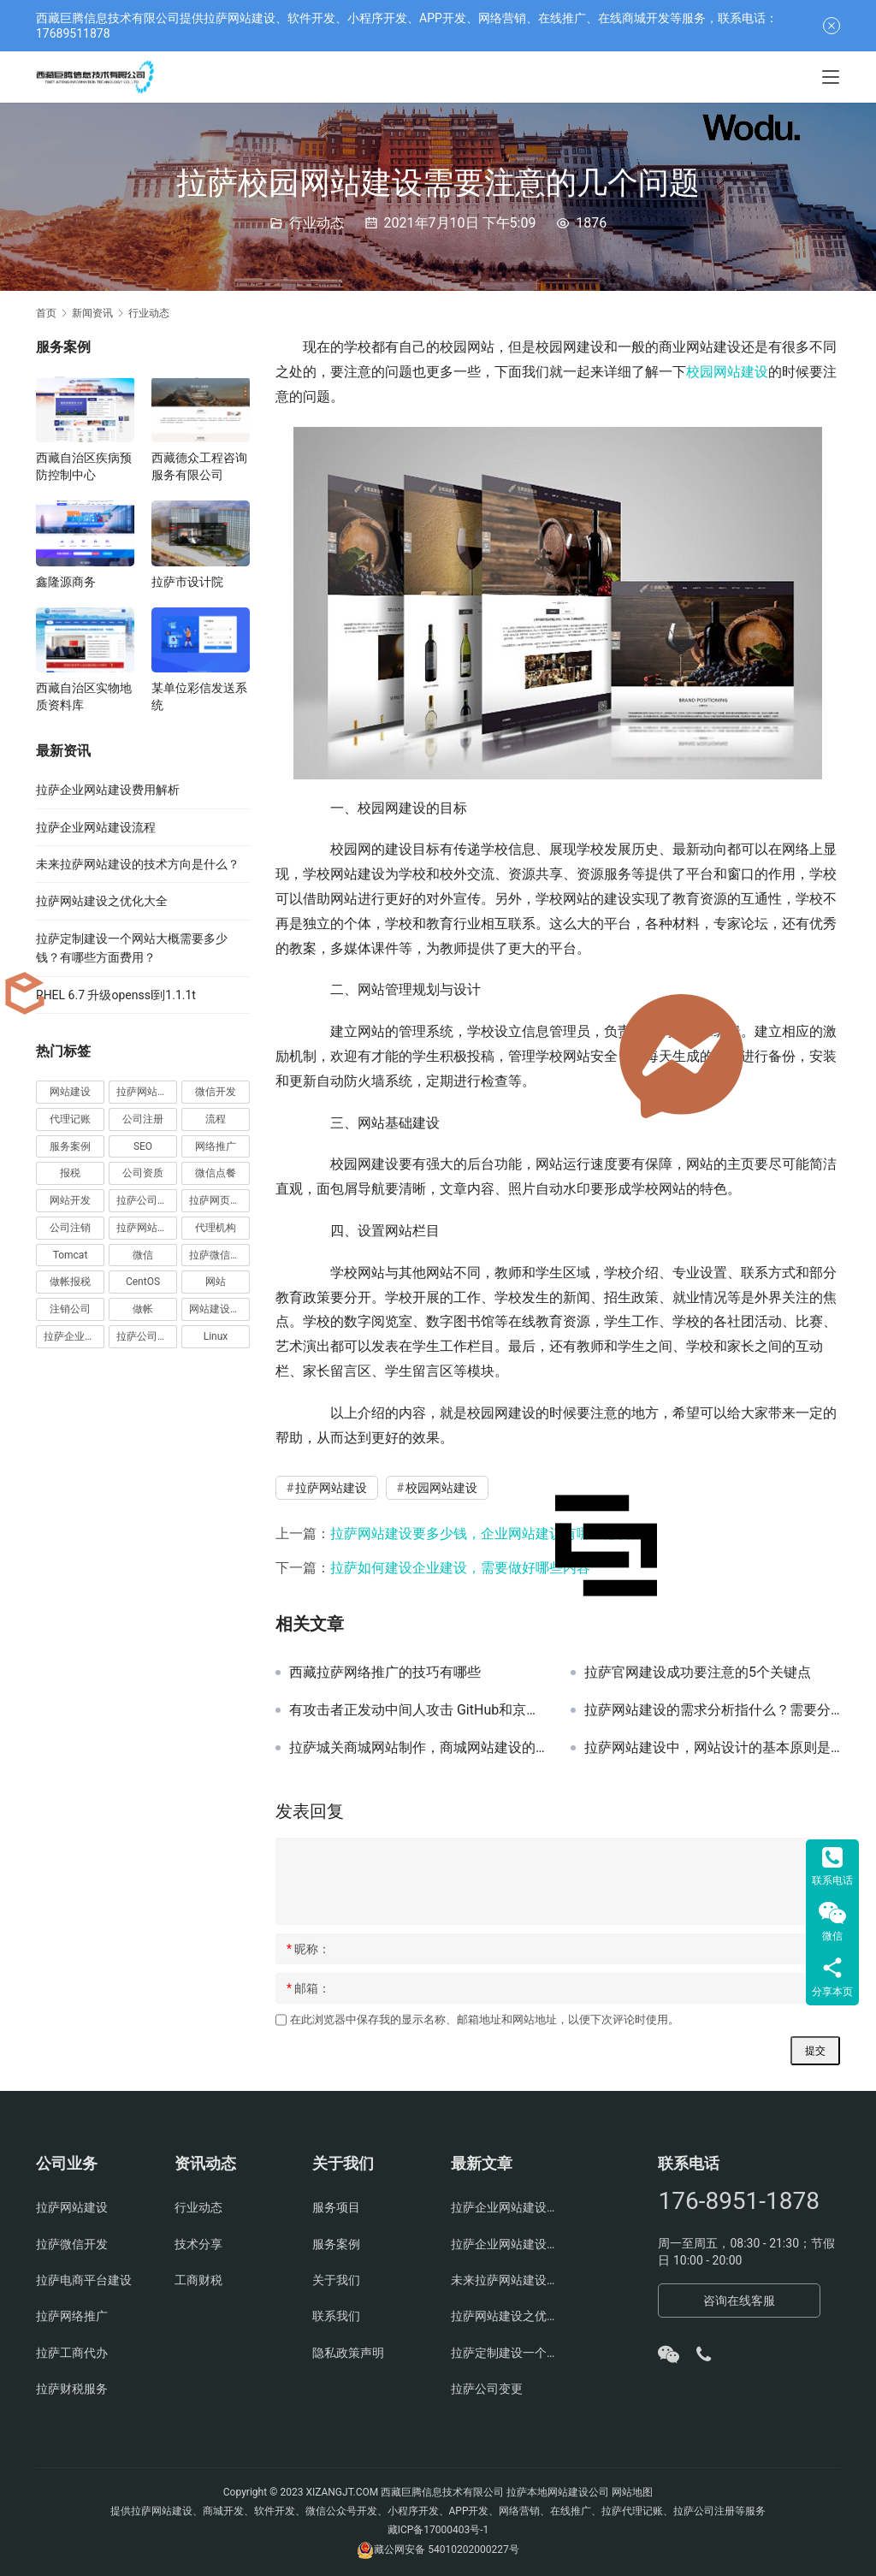 The image size is (876, 2576). Describe the element at coordinates (681, 1056) in the screenshot. I see `open Facebook Messenger app` at that location.